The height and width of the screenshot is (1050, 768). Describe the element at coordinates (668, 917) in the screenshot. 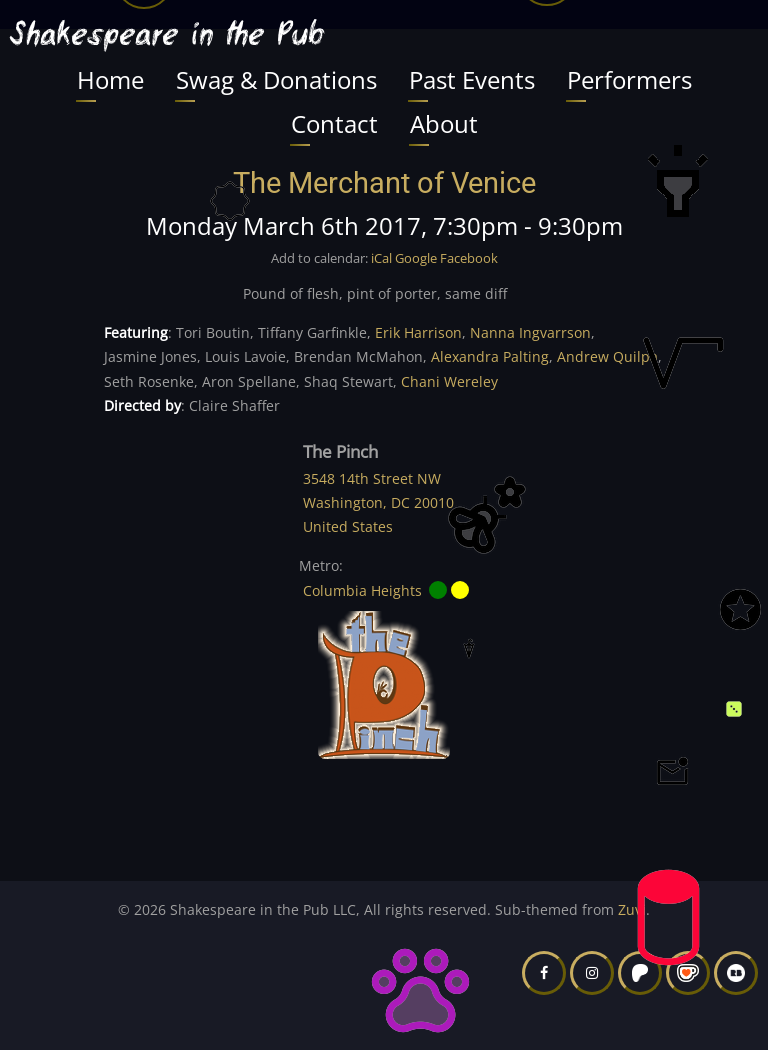

I see `represents a database or data storage` at that location.